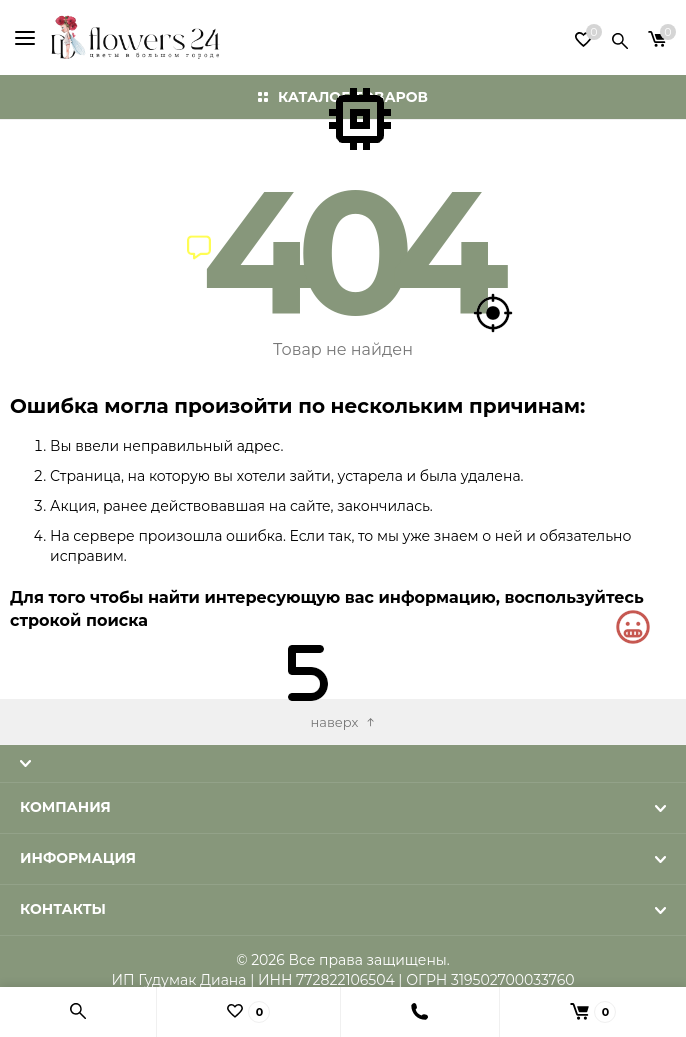 This screenshot has height=1037, width=686. I want to click on open messaging or chat, so click(199, 246).